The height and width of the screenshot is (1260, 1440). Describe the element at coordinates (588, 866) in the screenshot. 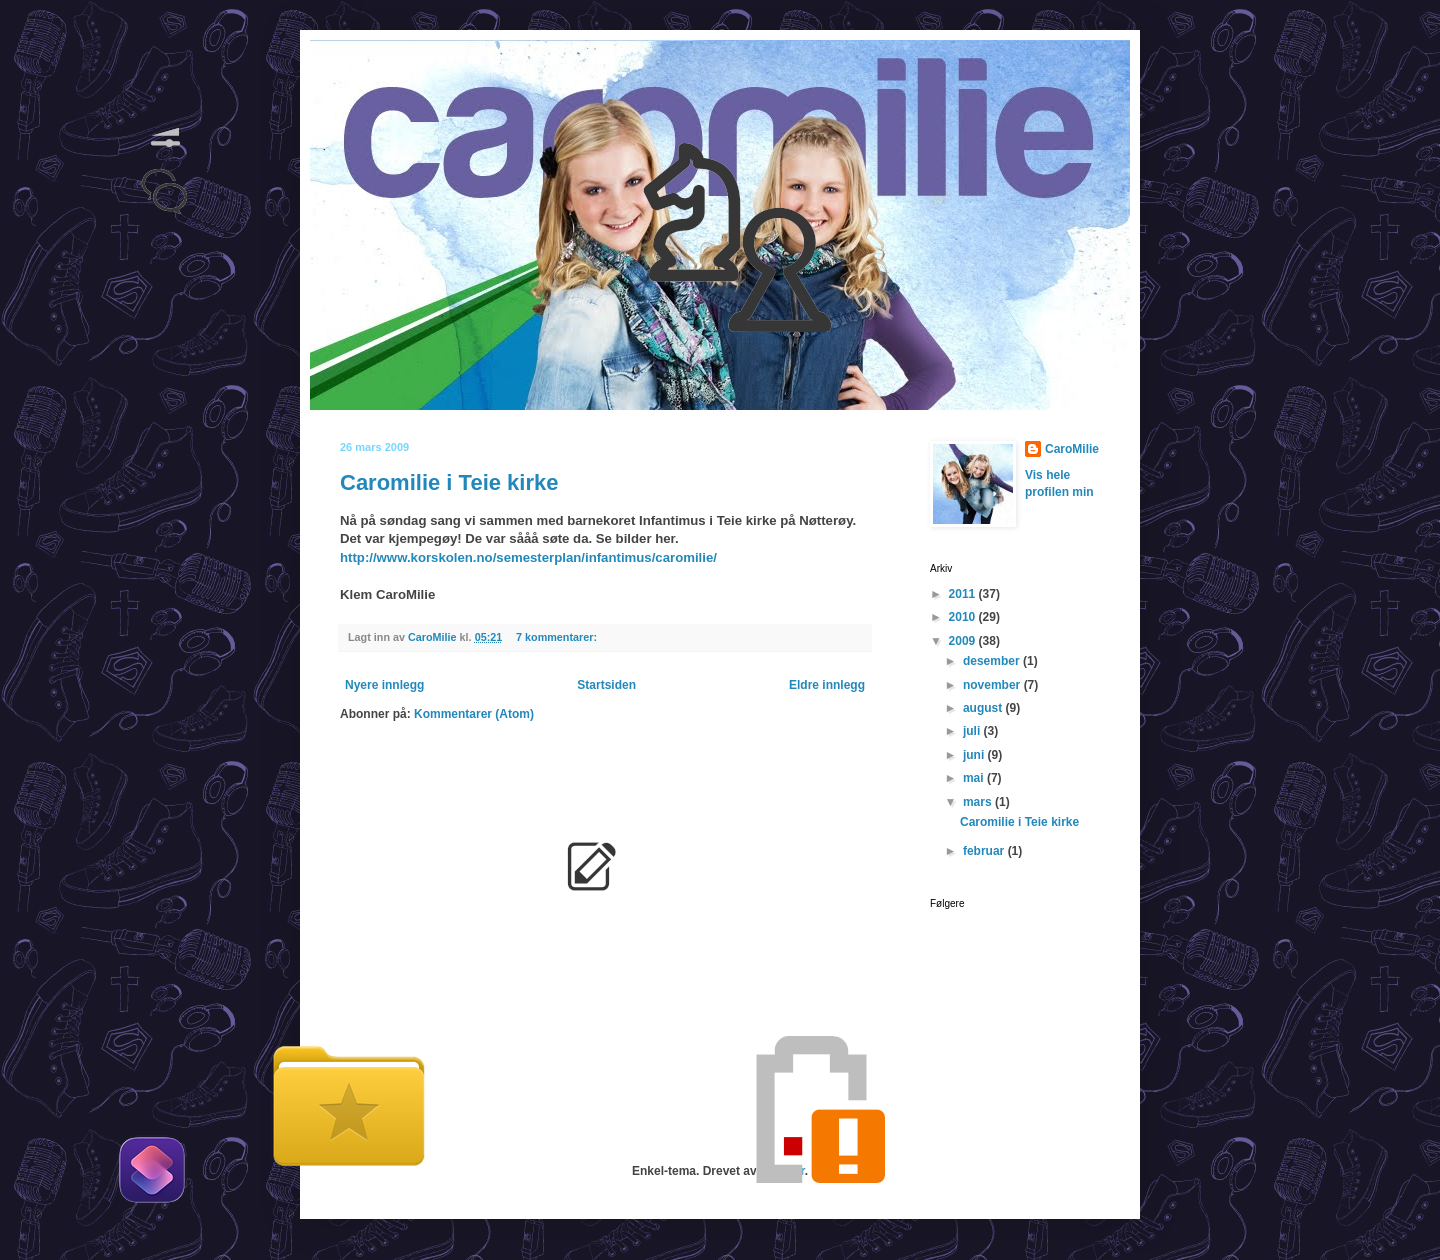

I see `open text editor application` at that location.